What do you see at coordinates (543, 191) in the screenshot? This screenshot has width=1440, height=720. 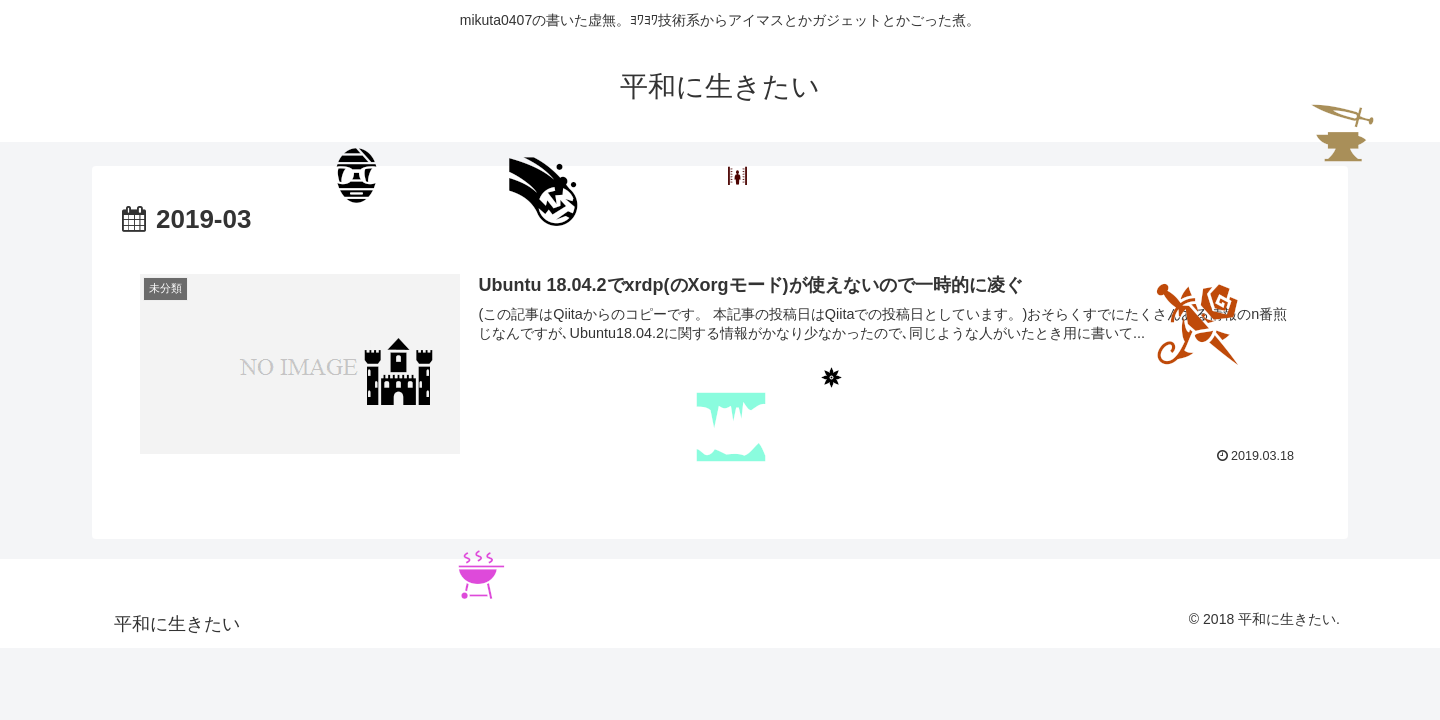 I see `indicates an unstable or volatile attack in-game` at bounding box center [543, 191].